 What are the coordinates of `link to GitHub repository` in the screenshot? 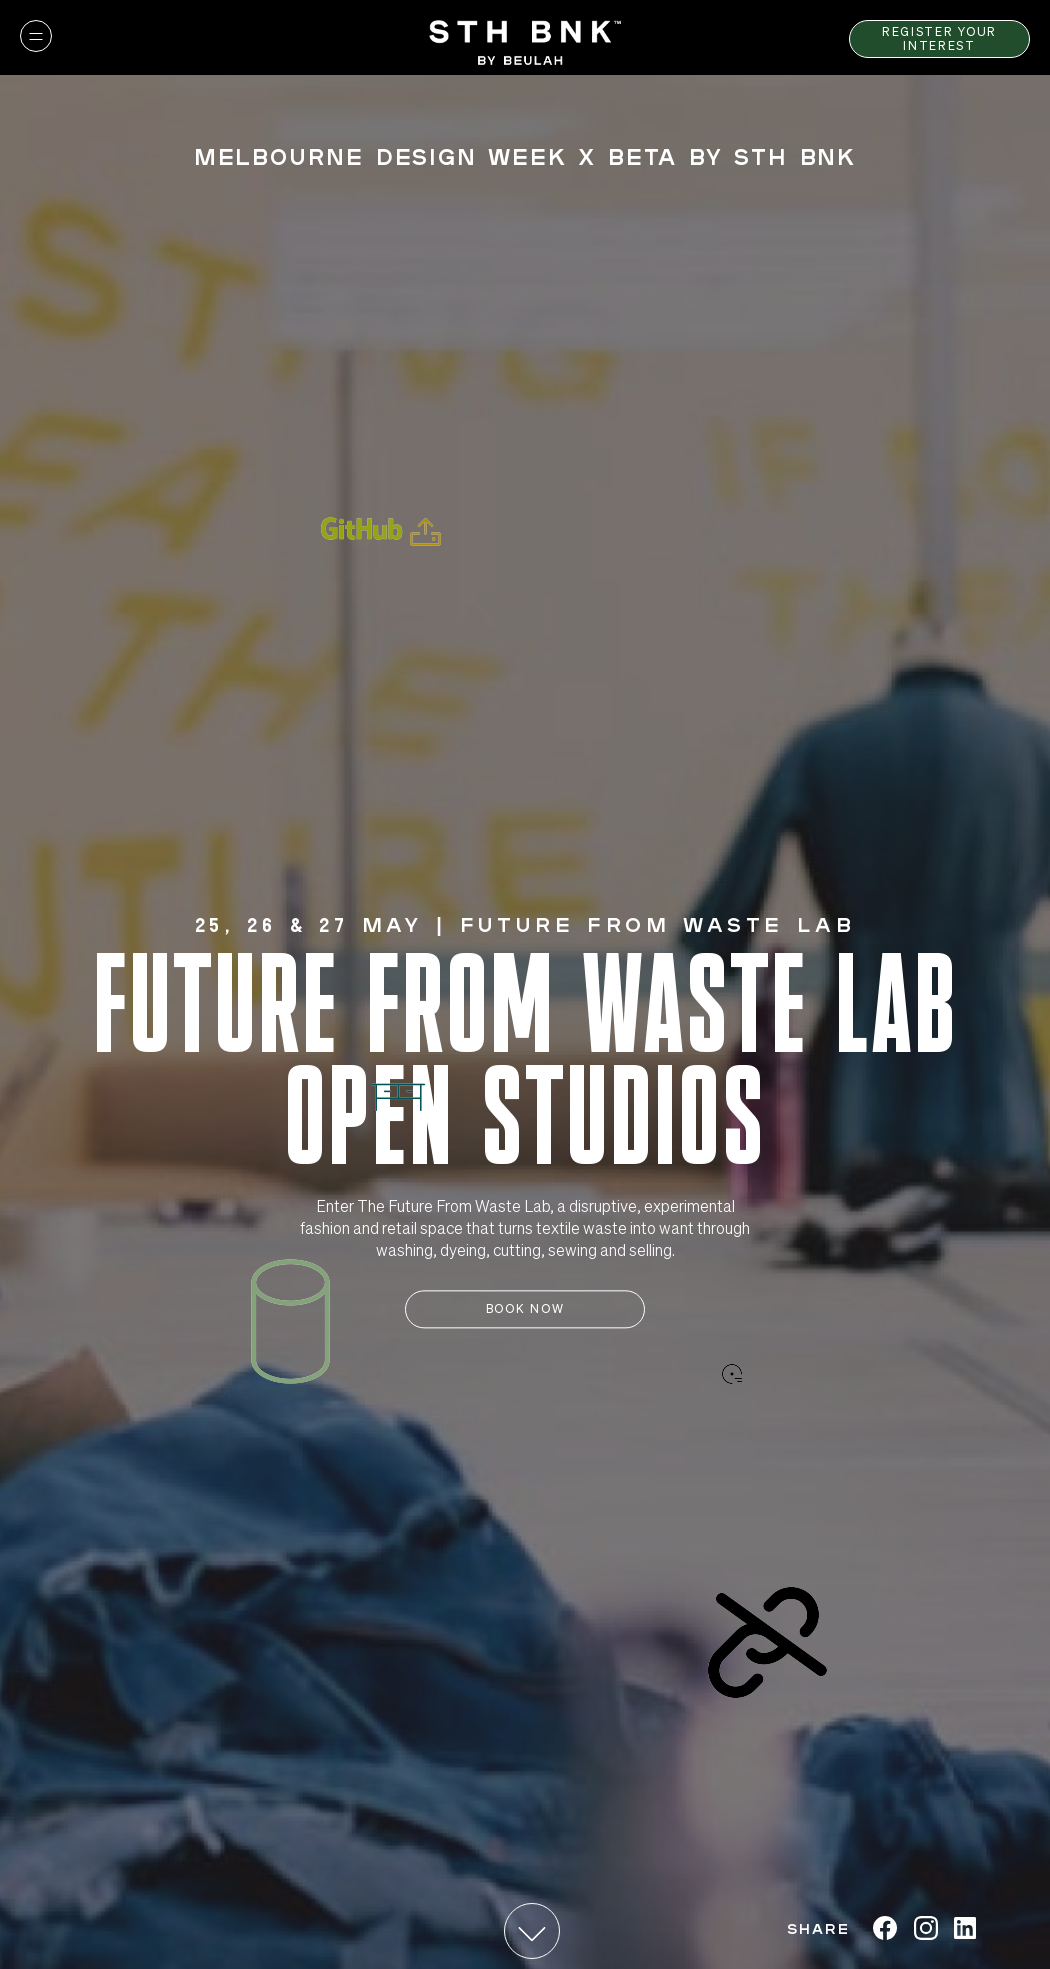 It's located at (362, 528).